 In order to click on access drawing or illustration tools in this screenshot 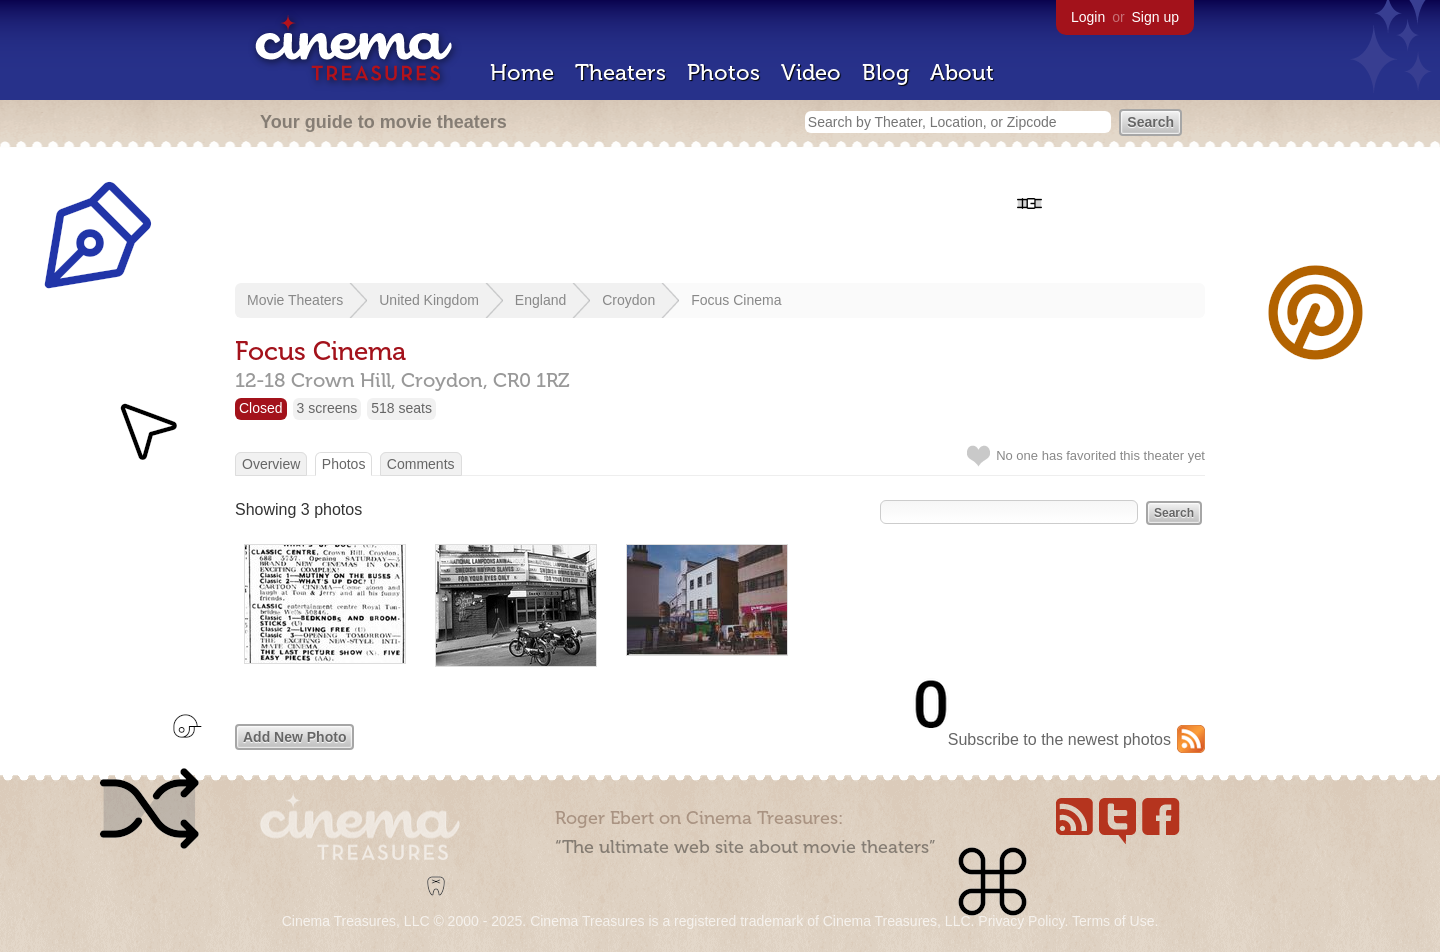, I will do `click(92, 241)`.